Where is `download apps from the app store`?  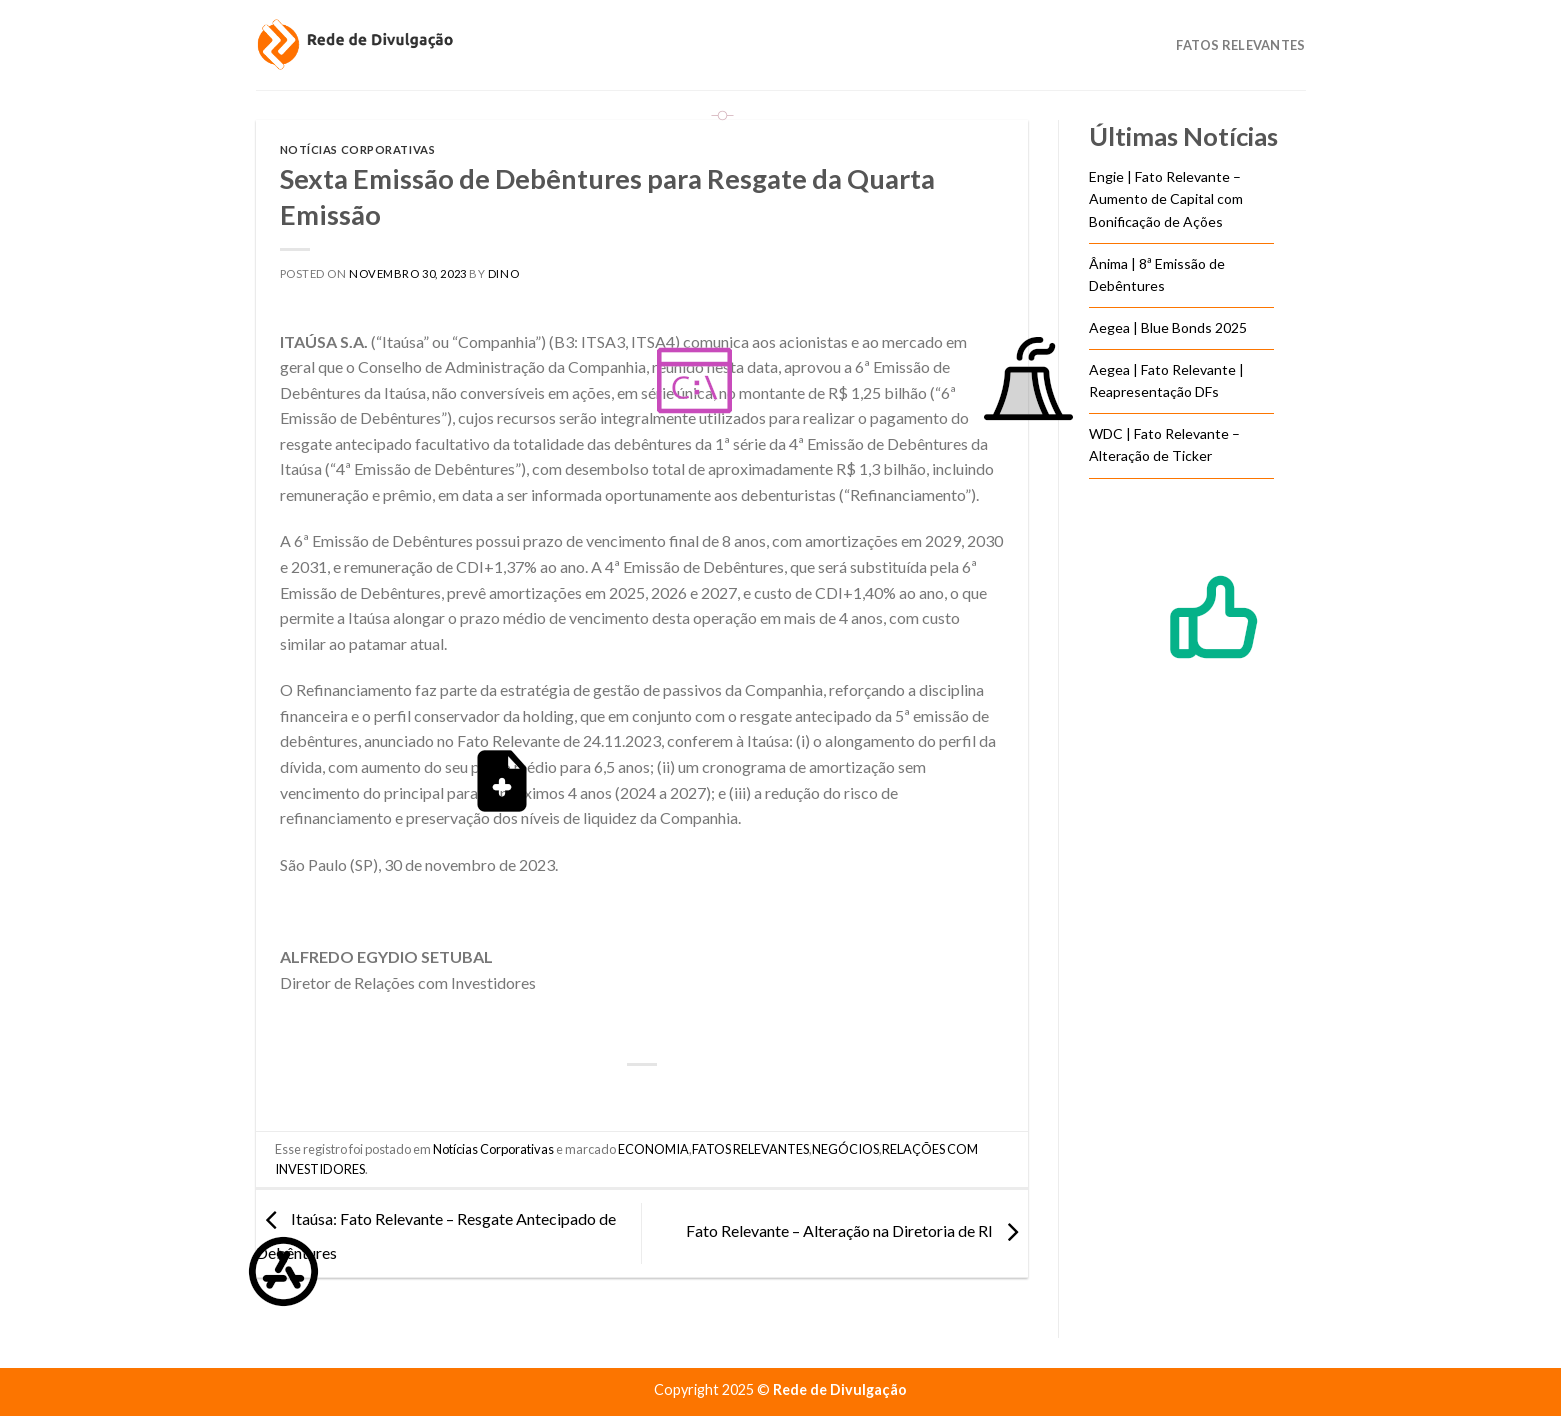 download apps from the app store is located at coordinates (283, 1271).